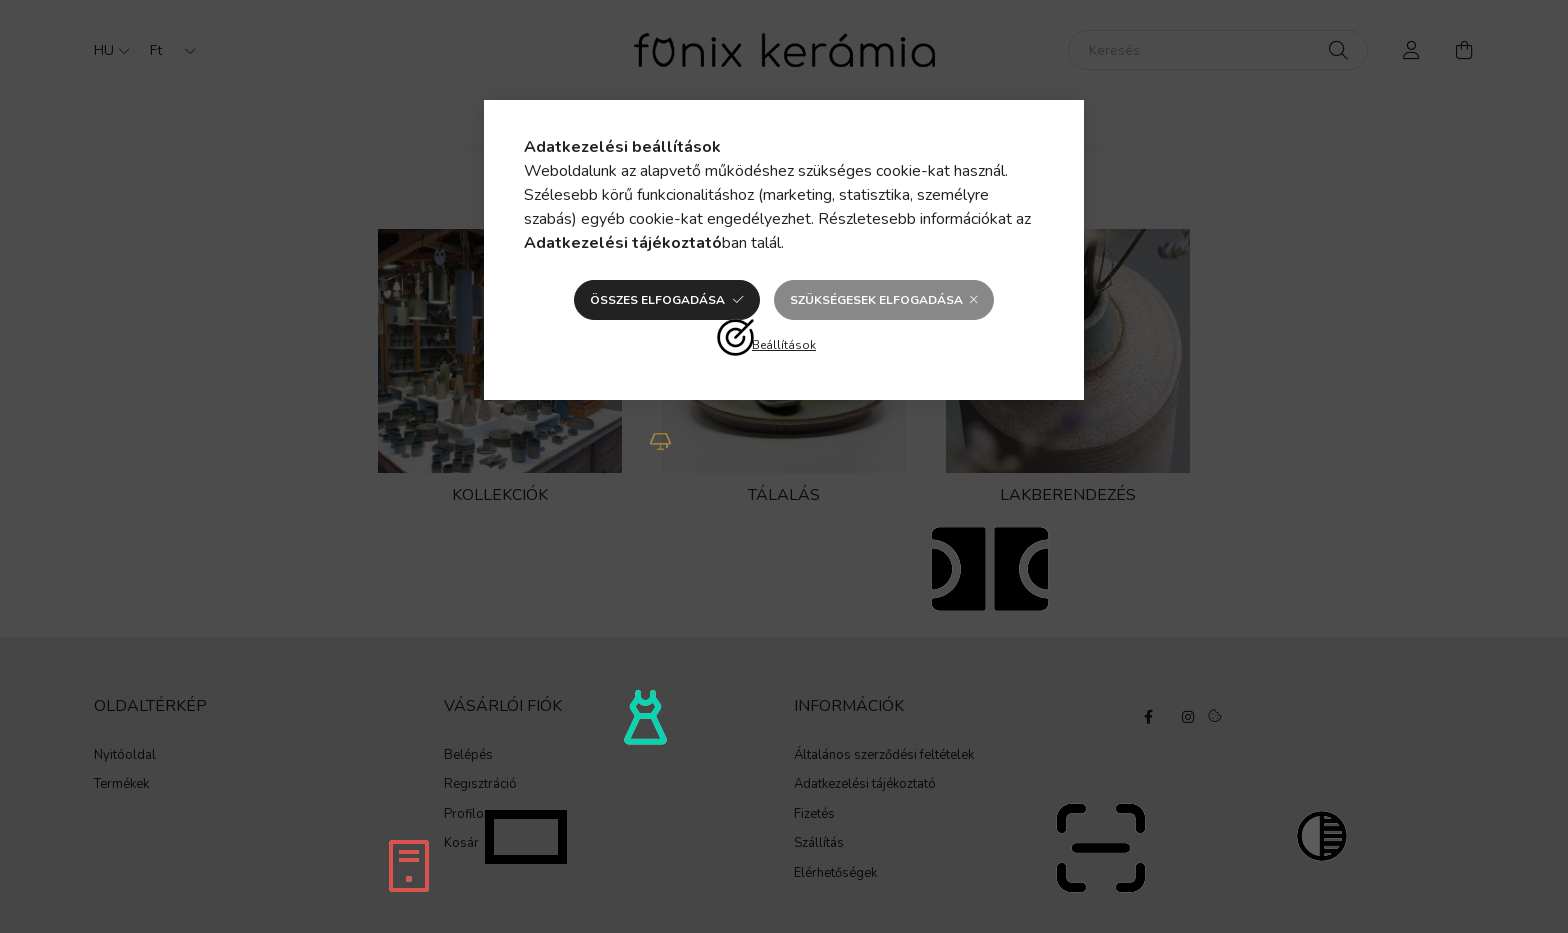 The image size is (1568, 933). What do you see at coordinates (1101, 848) in the screenshot?
I see `scan a barcode or QR code` at bounding box center [1101, 848].